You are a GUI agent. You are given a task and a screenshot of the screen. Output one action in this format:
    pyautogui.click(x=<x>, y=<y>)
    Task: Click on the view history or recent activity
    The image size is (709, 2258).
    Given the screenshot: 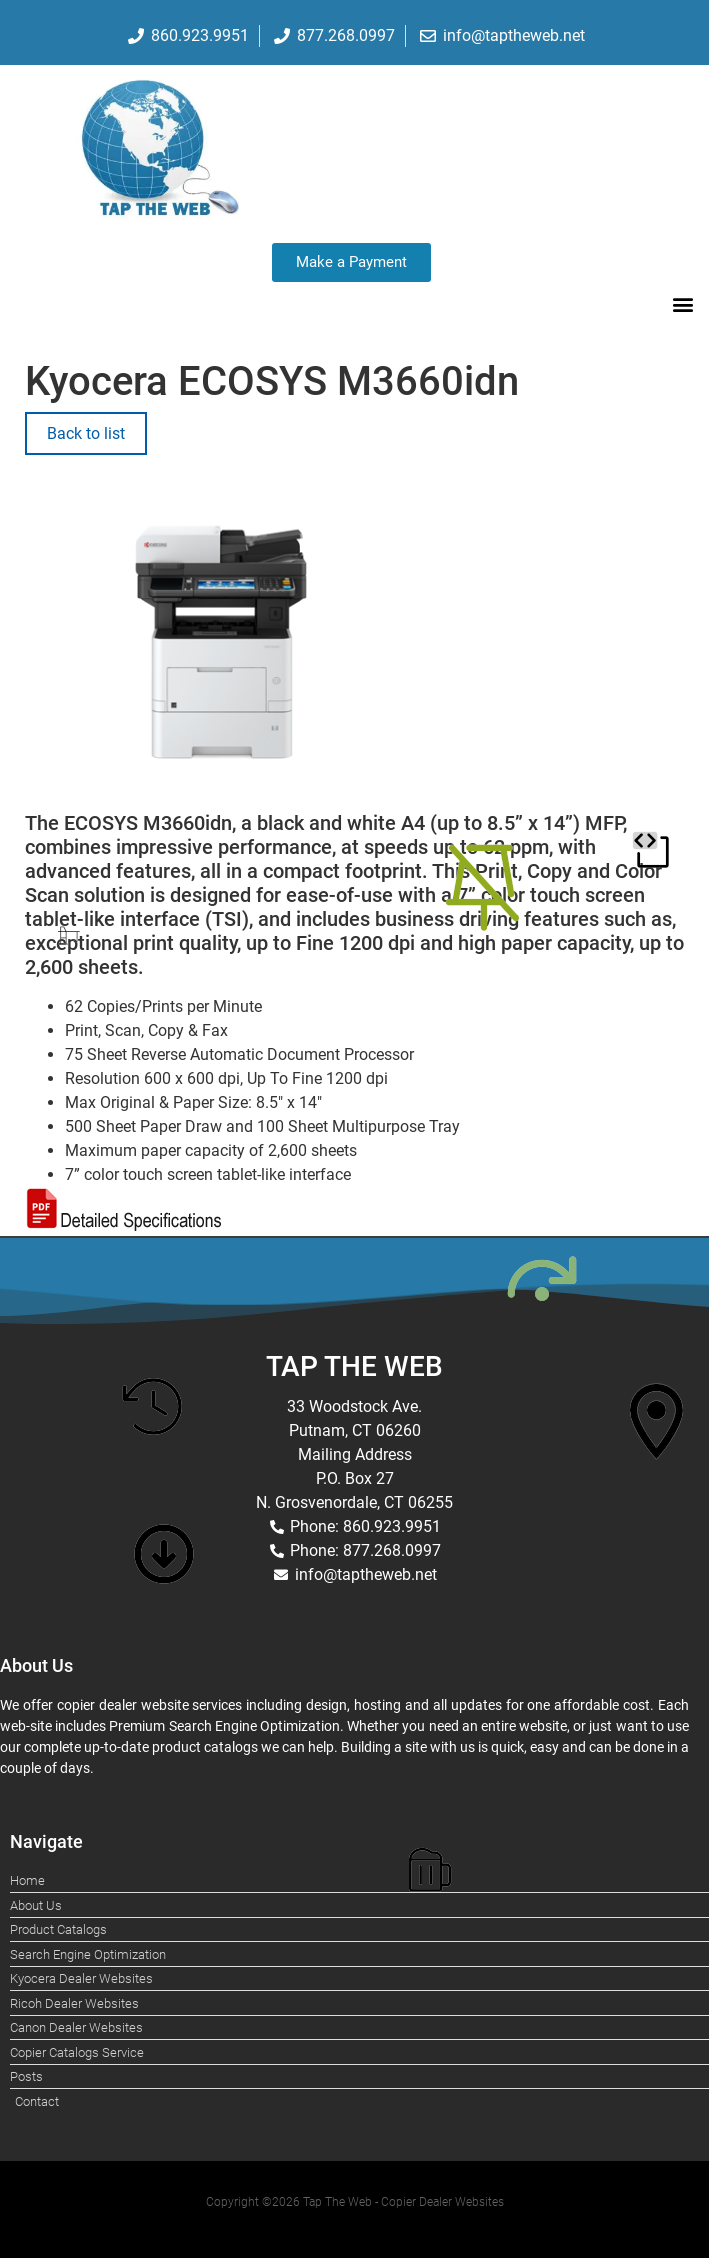 What is the action you would take?
    pyautogui.click(x=153, y=1406)
    